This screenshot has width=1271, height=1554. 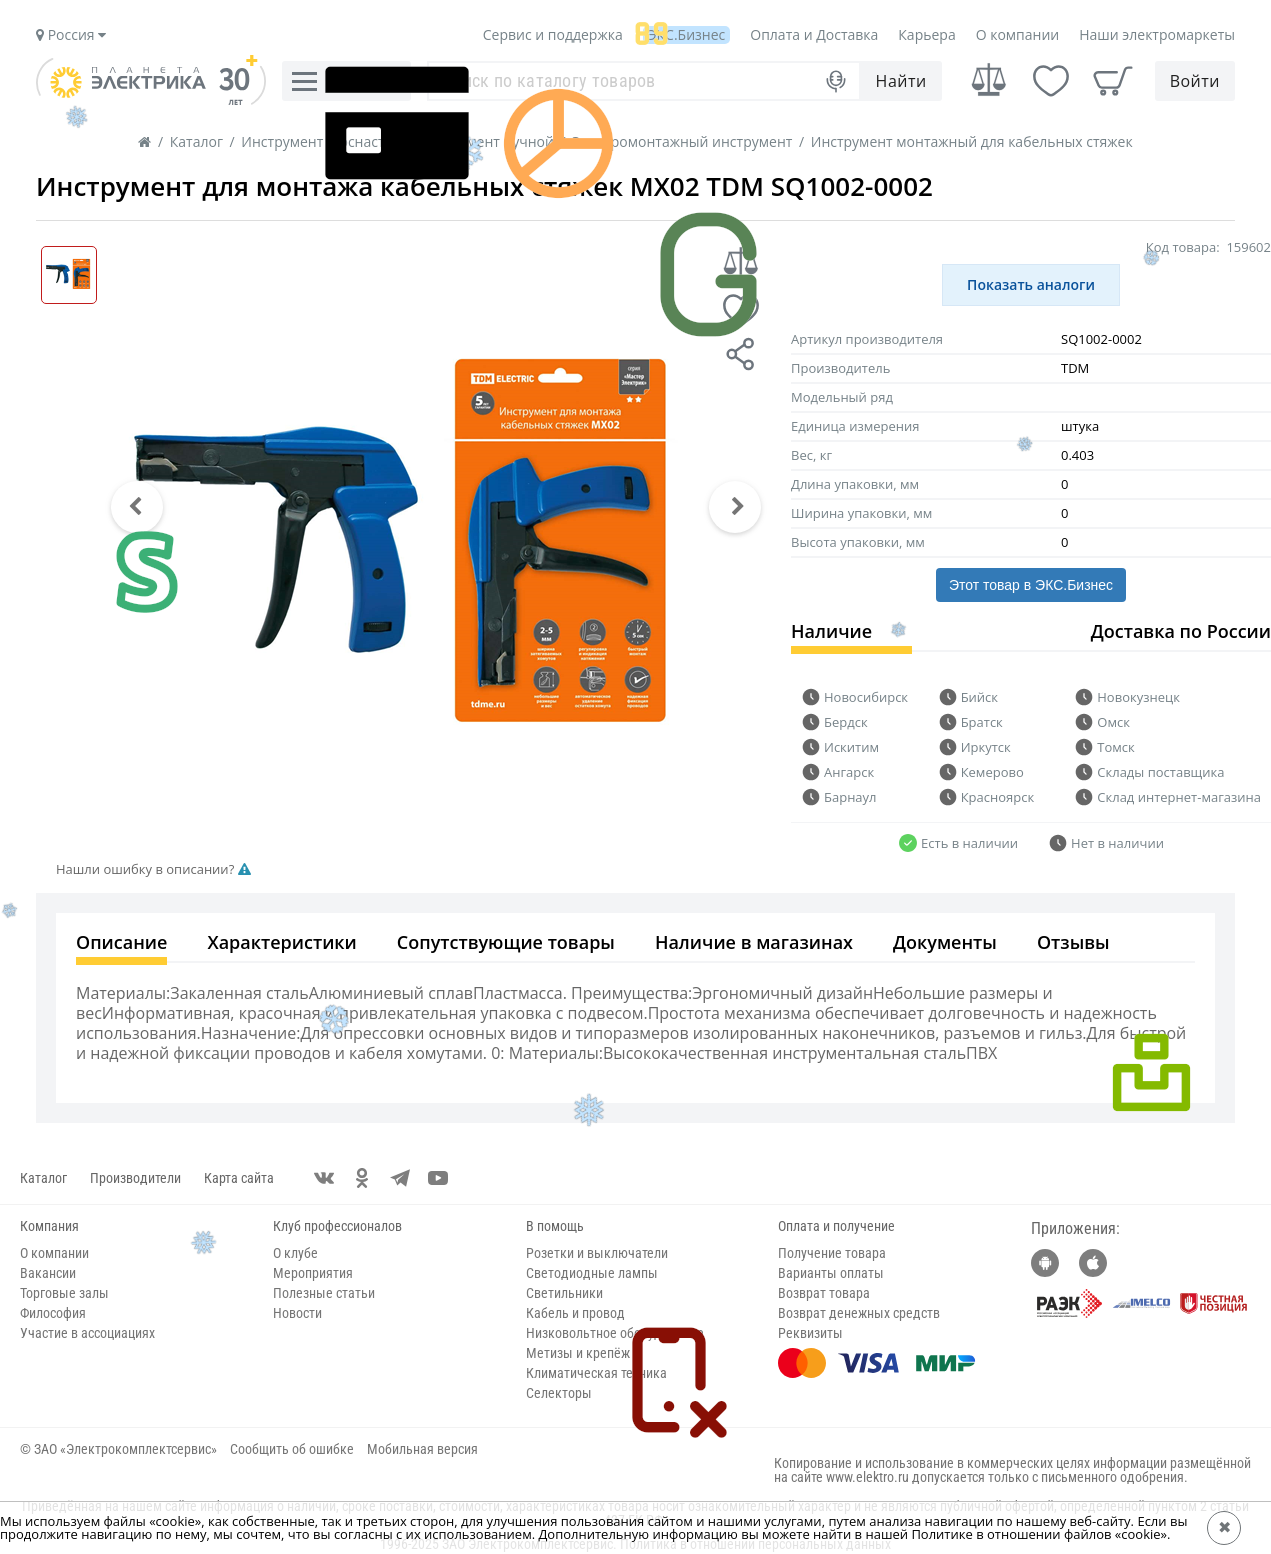 I want to click on view pie chart analytics, so click(x=558, y=143).